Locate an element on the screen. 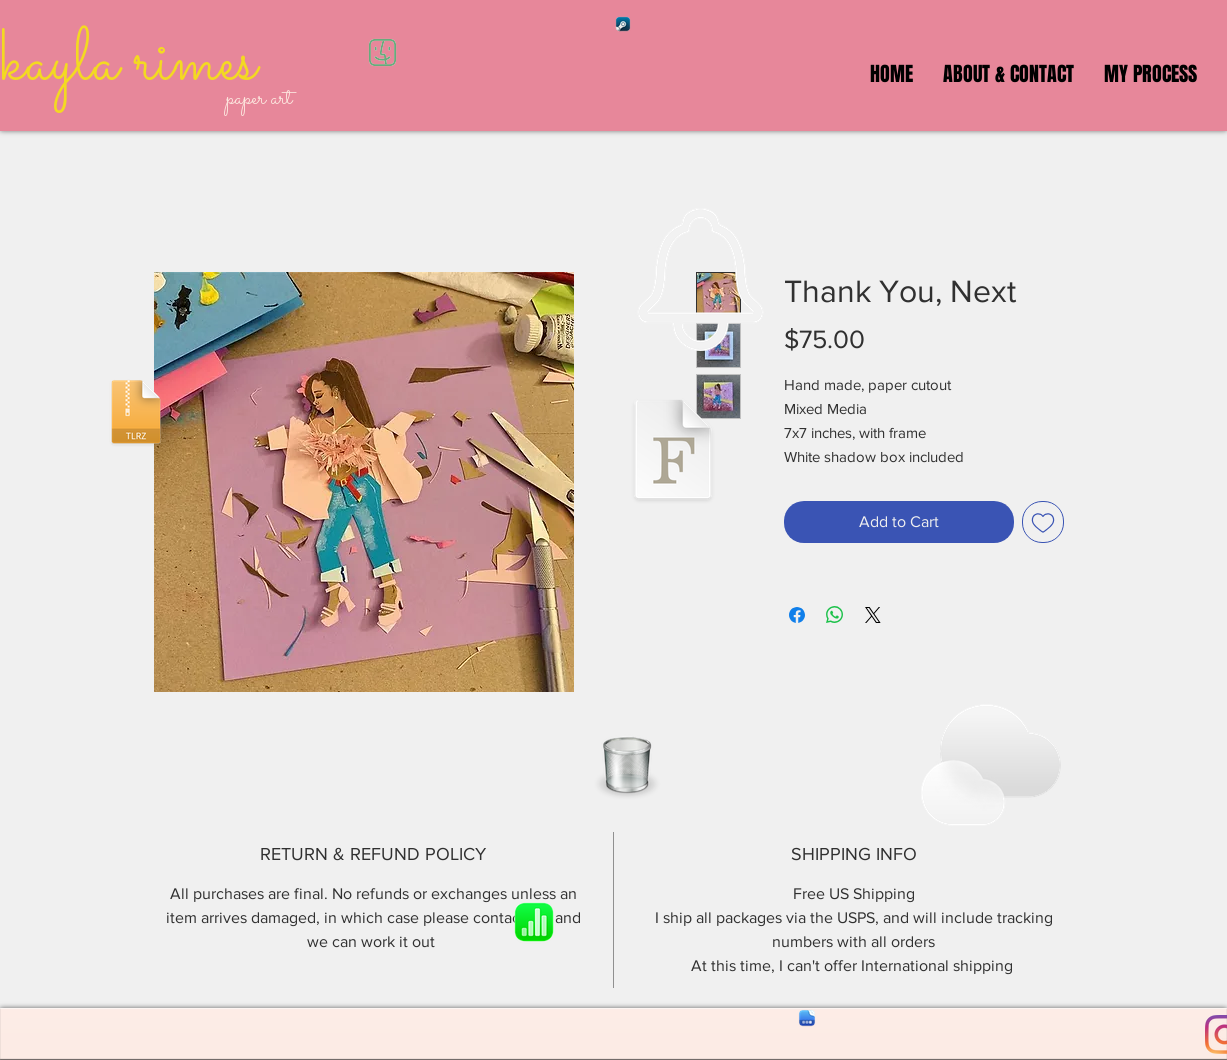  access system tray settings and background applications is located at coordinates (807, 1018).